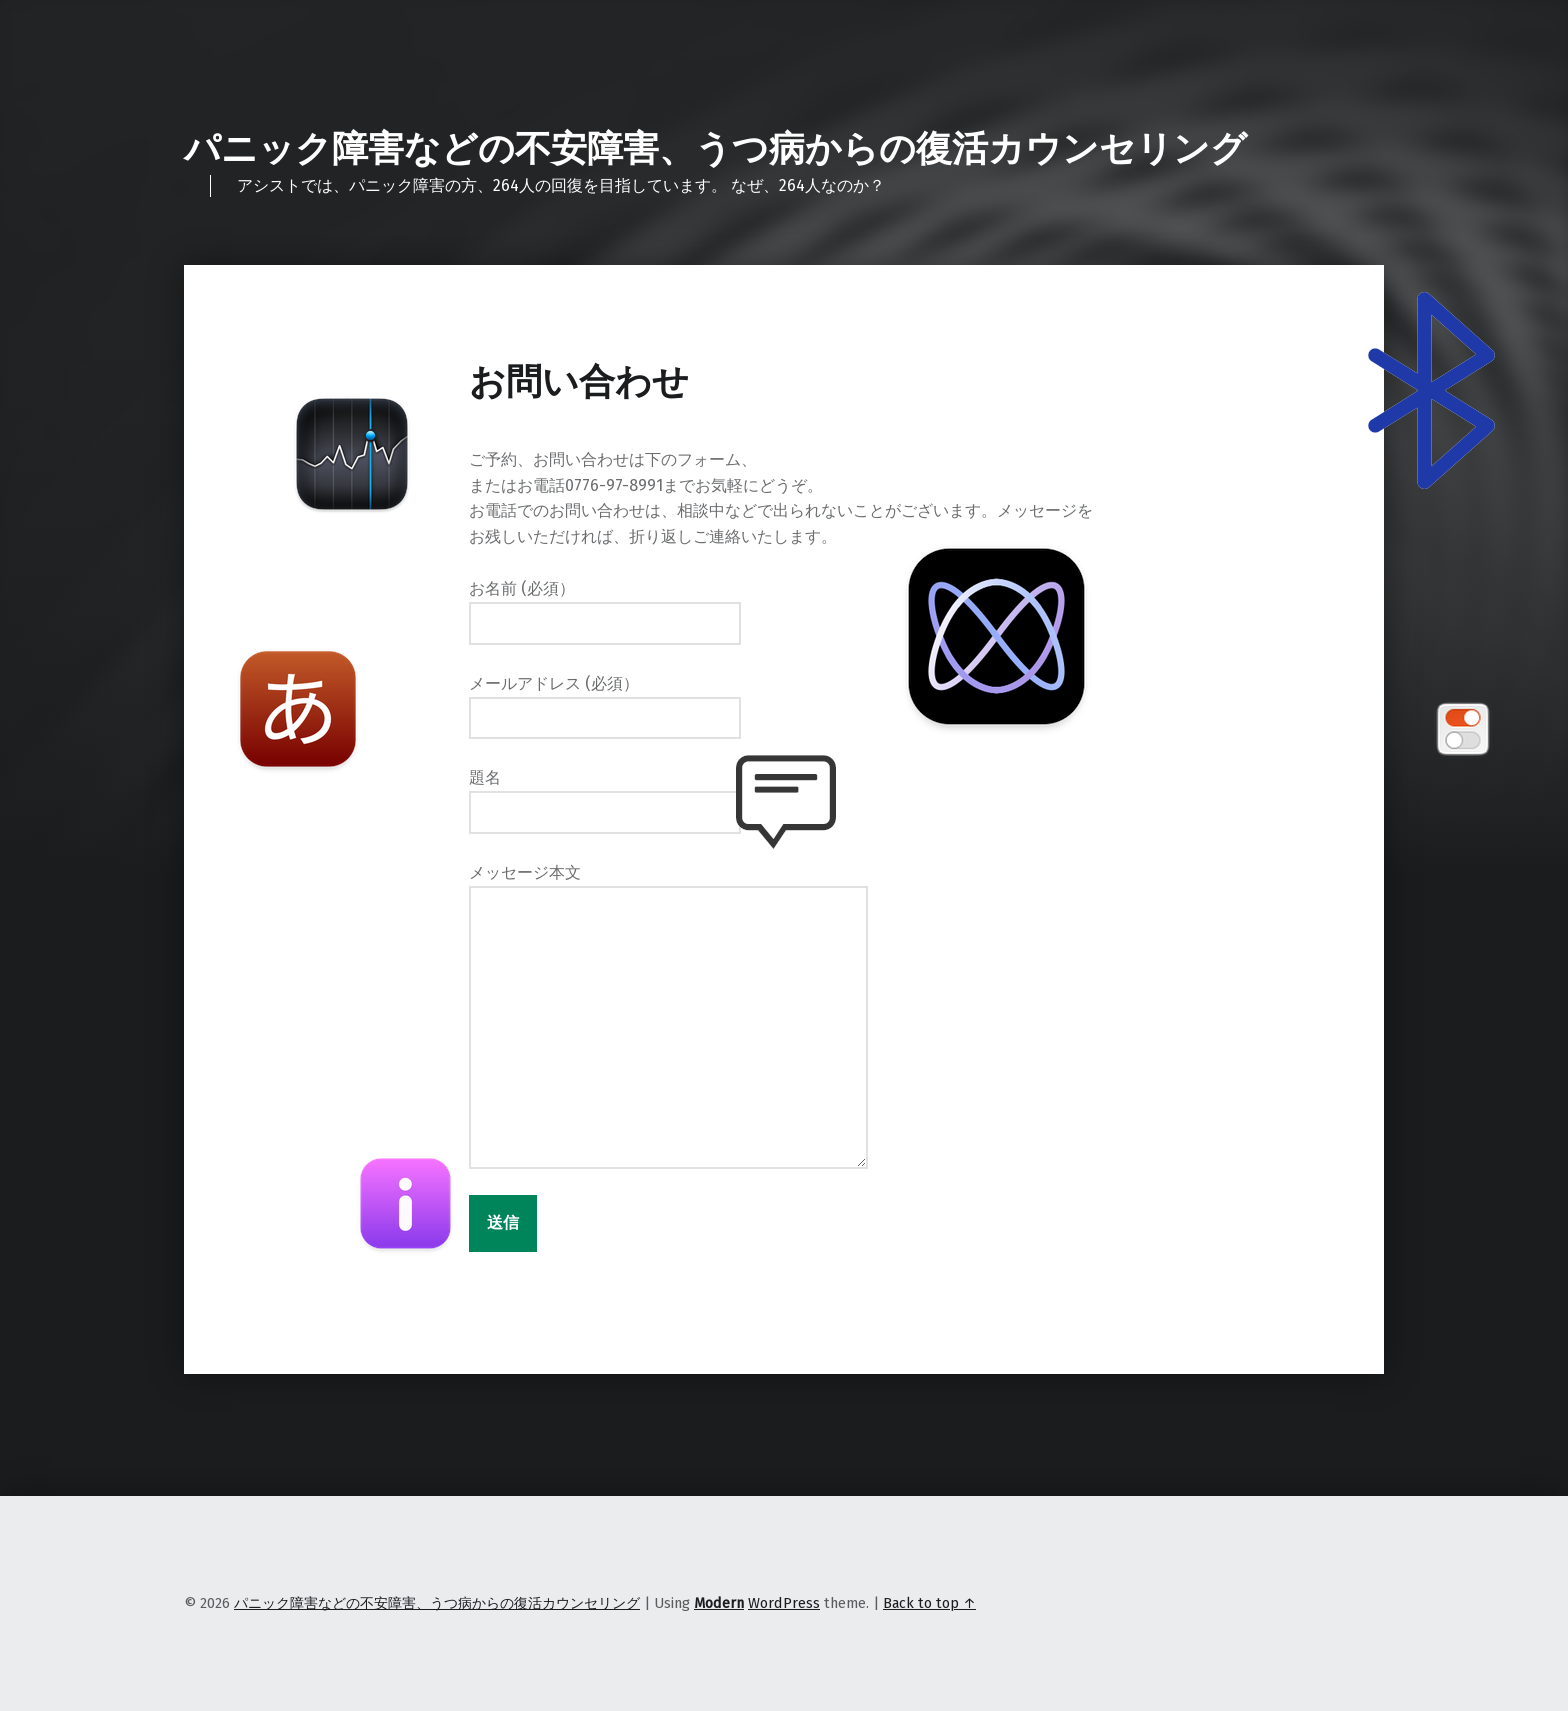 This screenshot has width=1568, height=1711. I want to click on toggle bluetooth connectivity on or off, so click(1431, 390).